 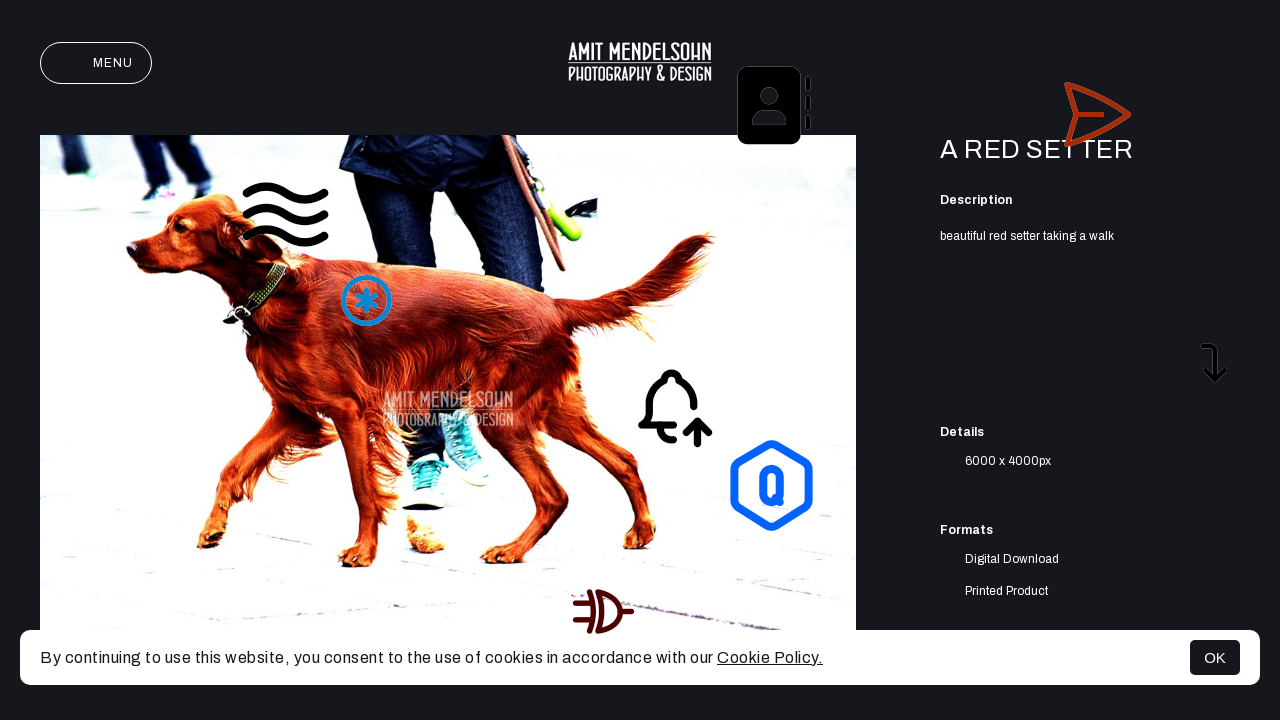 I want to click on access medical or health features, so click(x=366, y=300).